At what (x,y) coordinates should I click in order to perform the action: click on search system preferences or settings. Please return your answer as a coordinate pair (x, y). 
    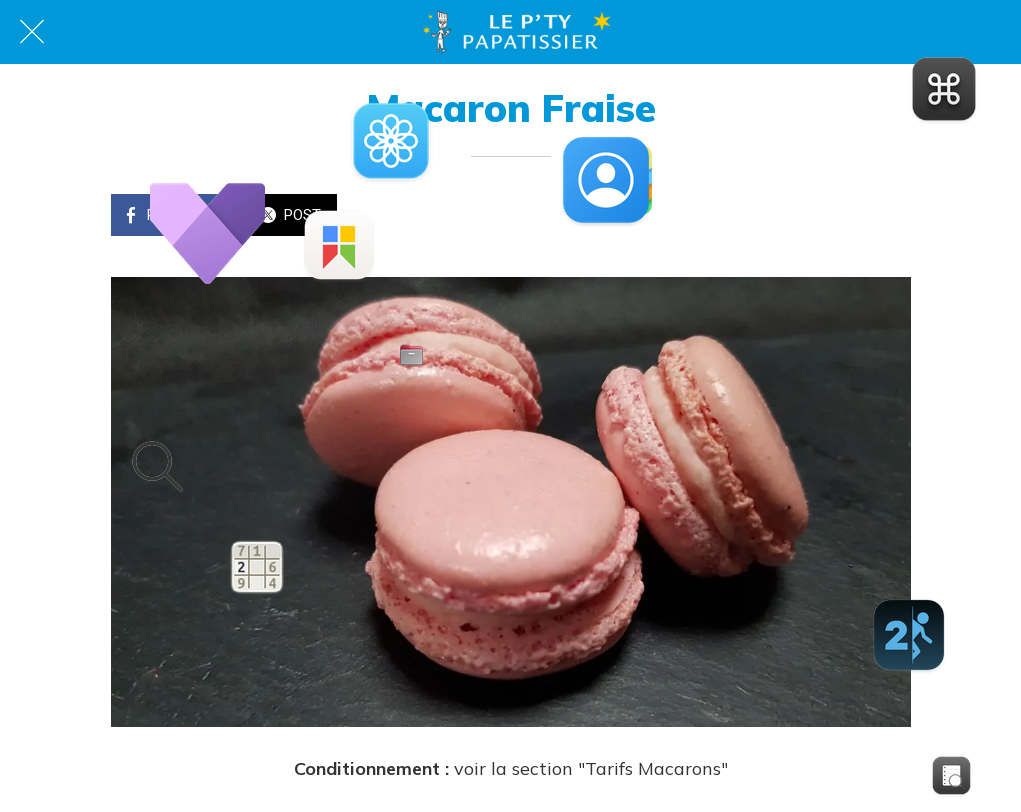
    Looking at the image, I should click on (157, 466).